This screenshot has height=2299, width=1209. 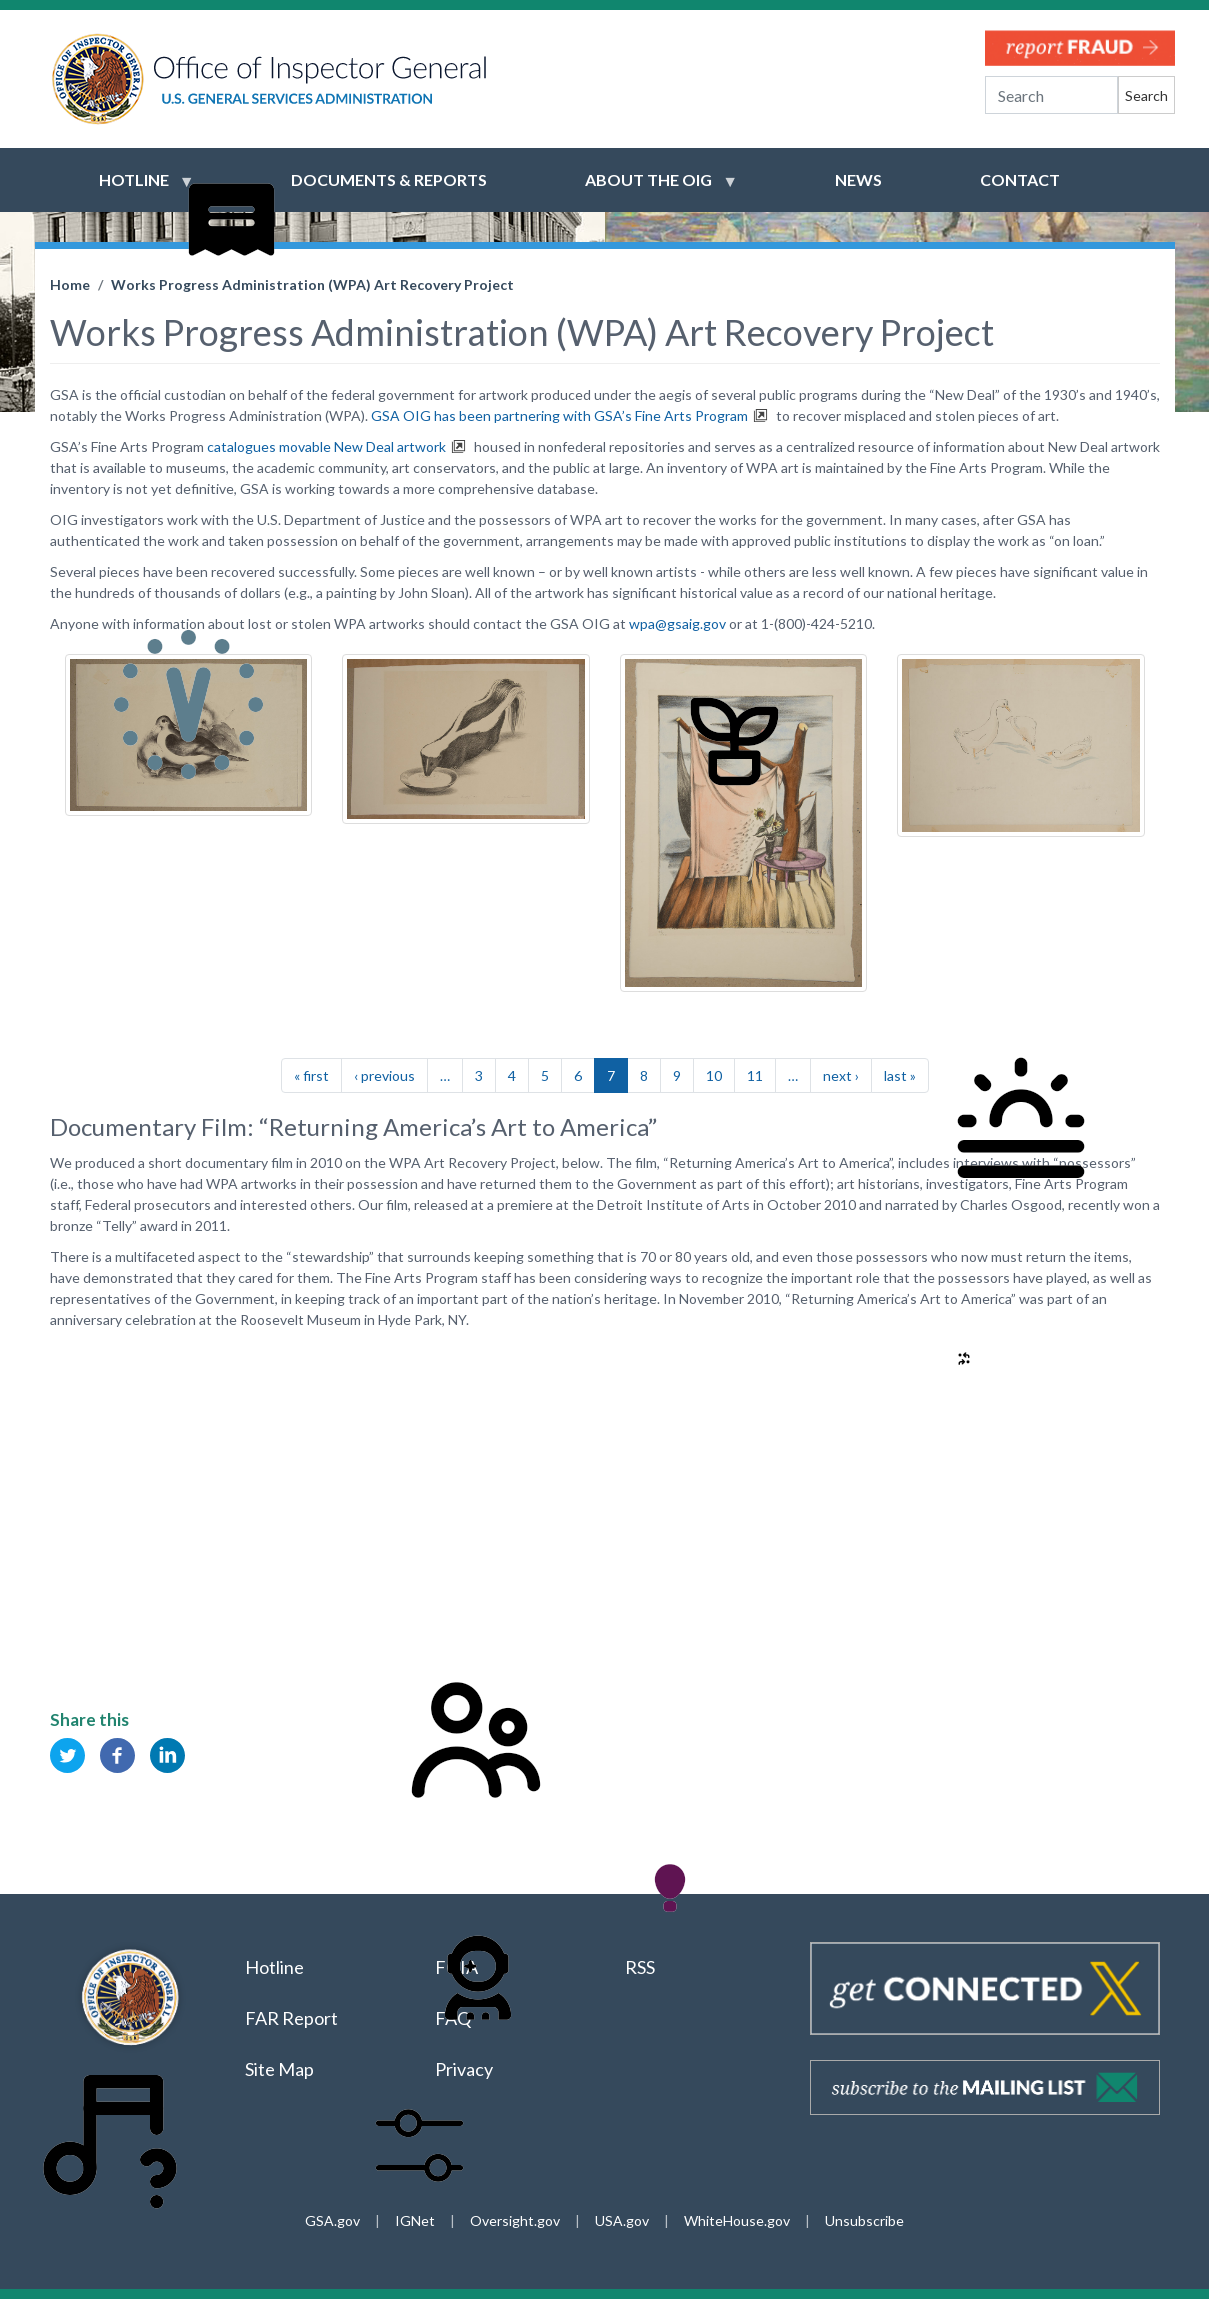 What do you see at coordinates (670, 1888) in the screenshot?
I see `access travel or adventure features` at bounding box center [670, 1888].